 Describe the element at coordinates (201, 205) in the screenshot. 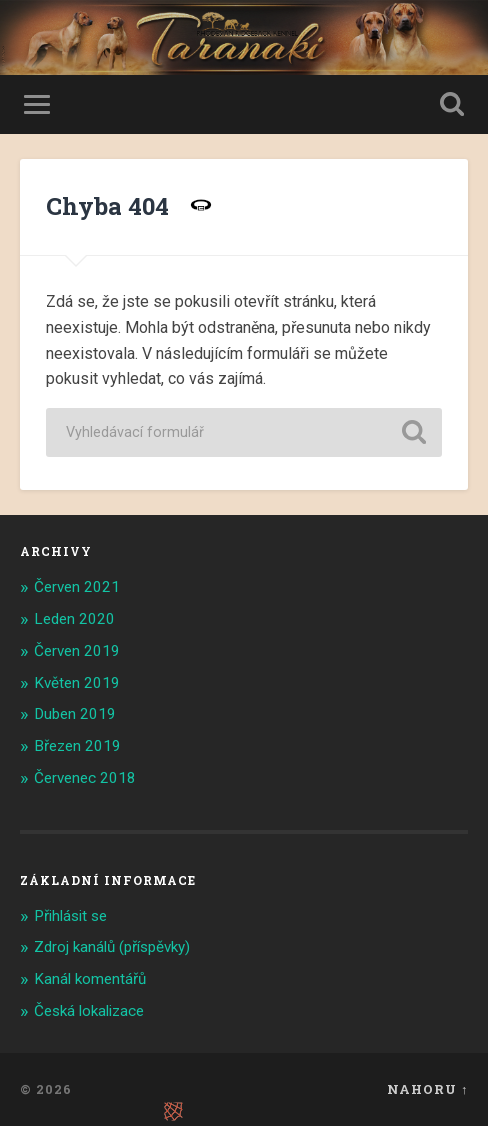

I see `equip or manage belt accessory` at that location.